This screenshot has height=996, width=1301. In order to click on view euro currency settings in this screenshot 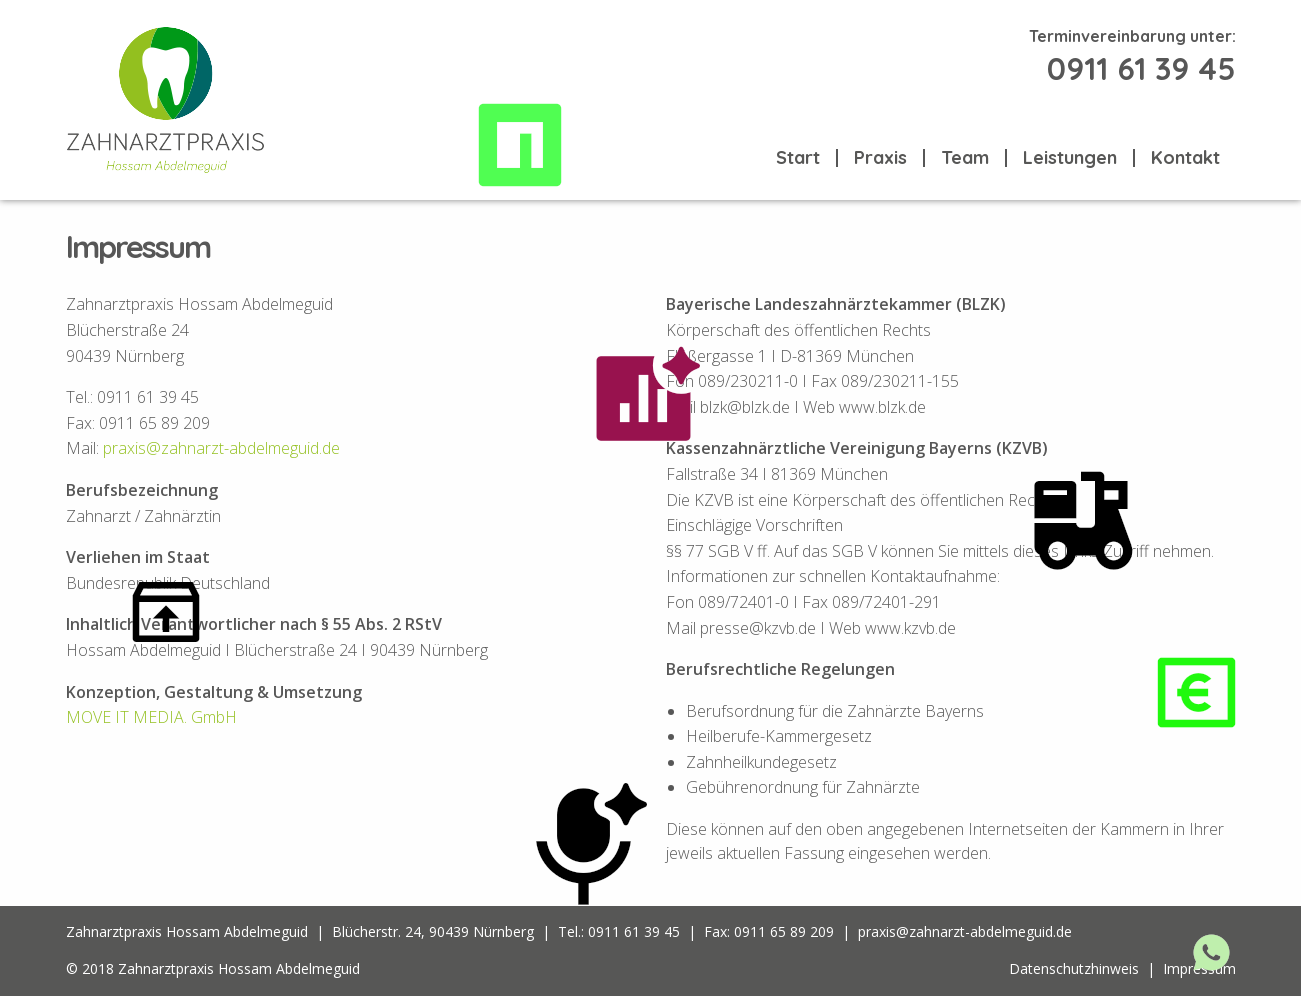, I will do `click(1196, 692)`.